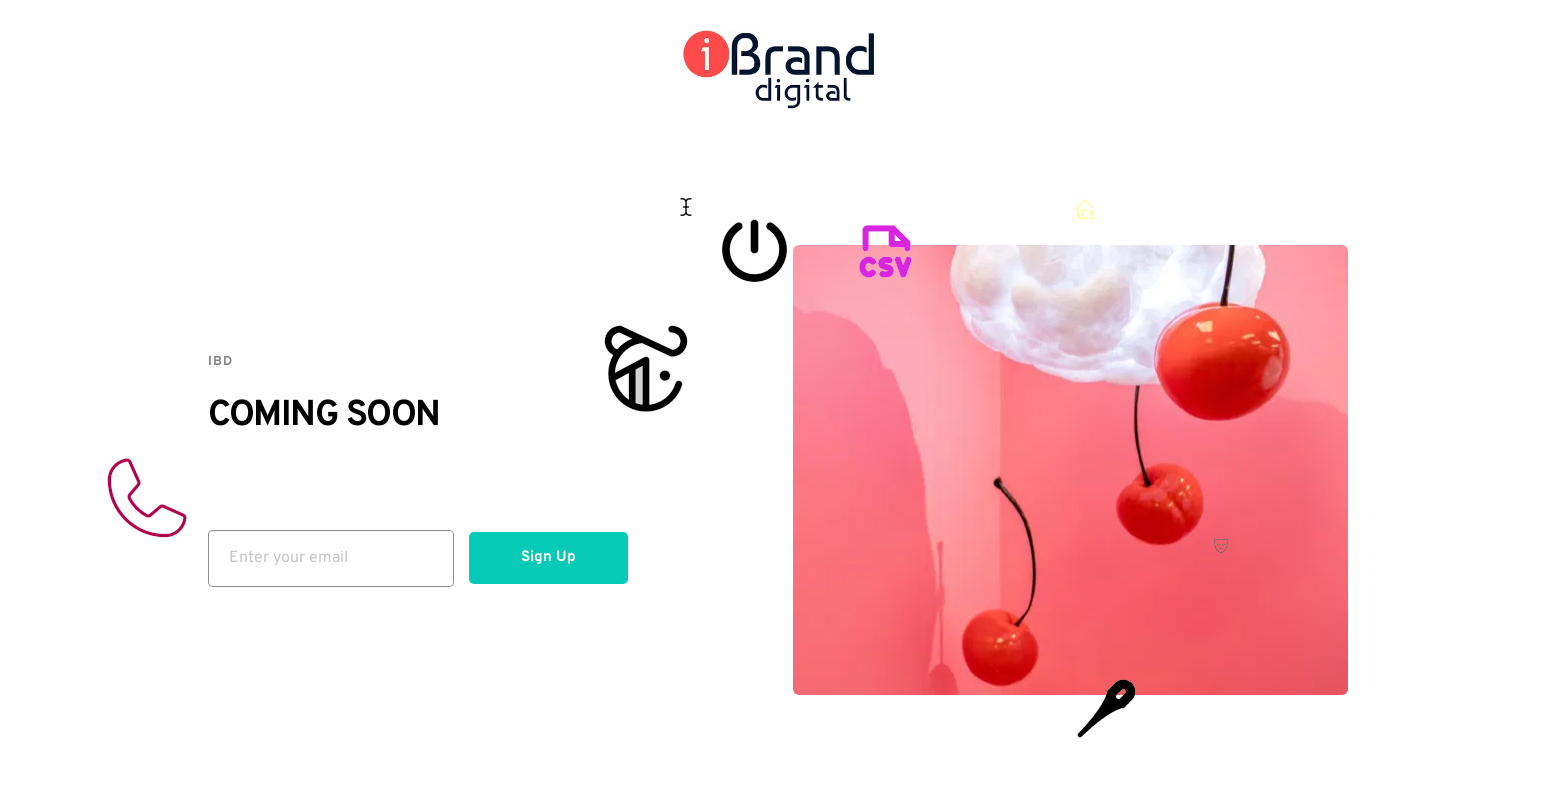 This screenshot has height=800, width=1556. Describe the element at coordinates (686, 207) in the screenshot. I see `text input field is active` at that location.